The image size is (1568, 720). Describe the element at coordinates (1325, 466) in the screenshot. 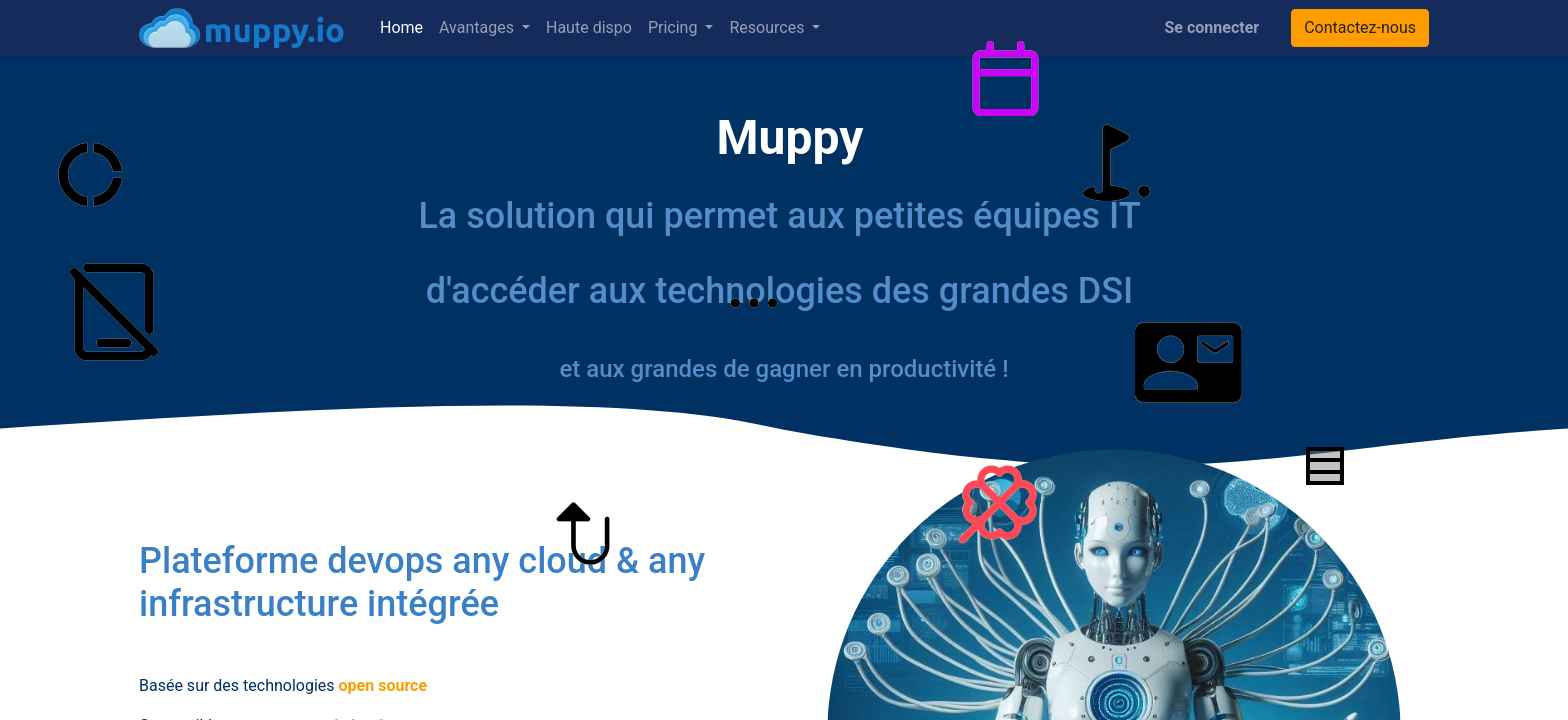

I see `view data in row layout` at that location.